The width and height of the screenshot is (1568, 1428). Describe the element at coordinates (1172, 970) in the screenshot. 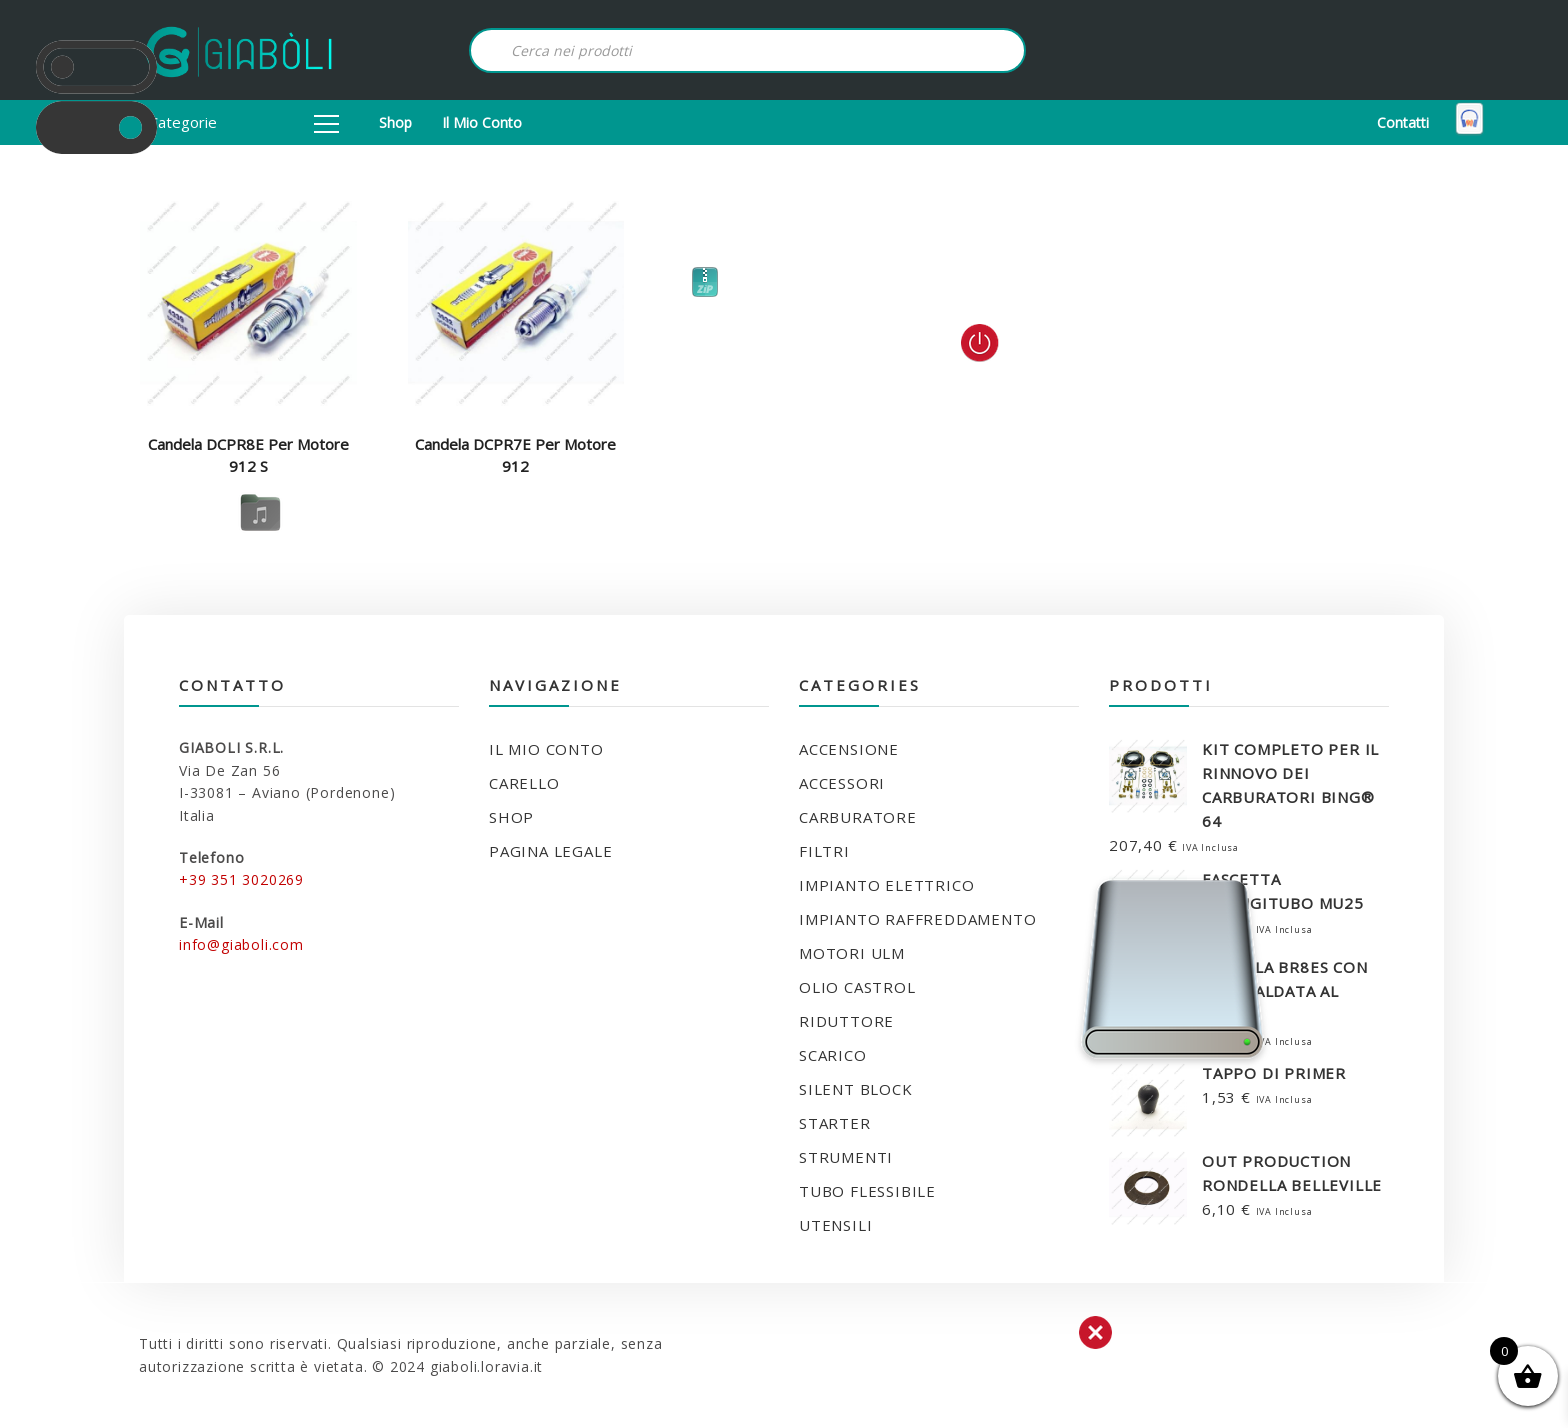

I see `access removable storage device` at that location.